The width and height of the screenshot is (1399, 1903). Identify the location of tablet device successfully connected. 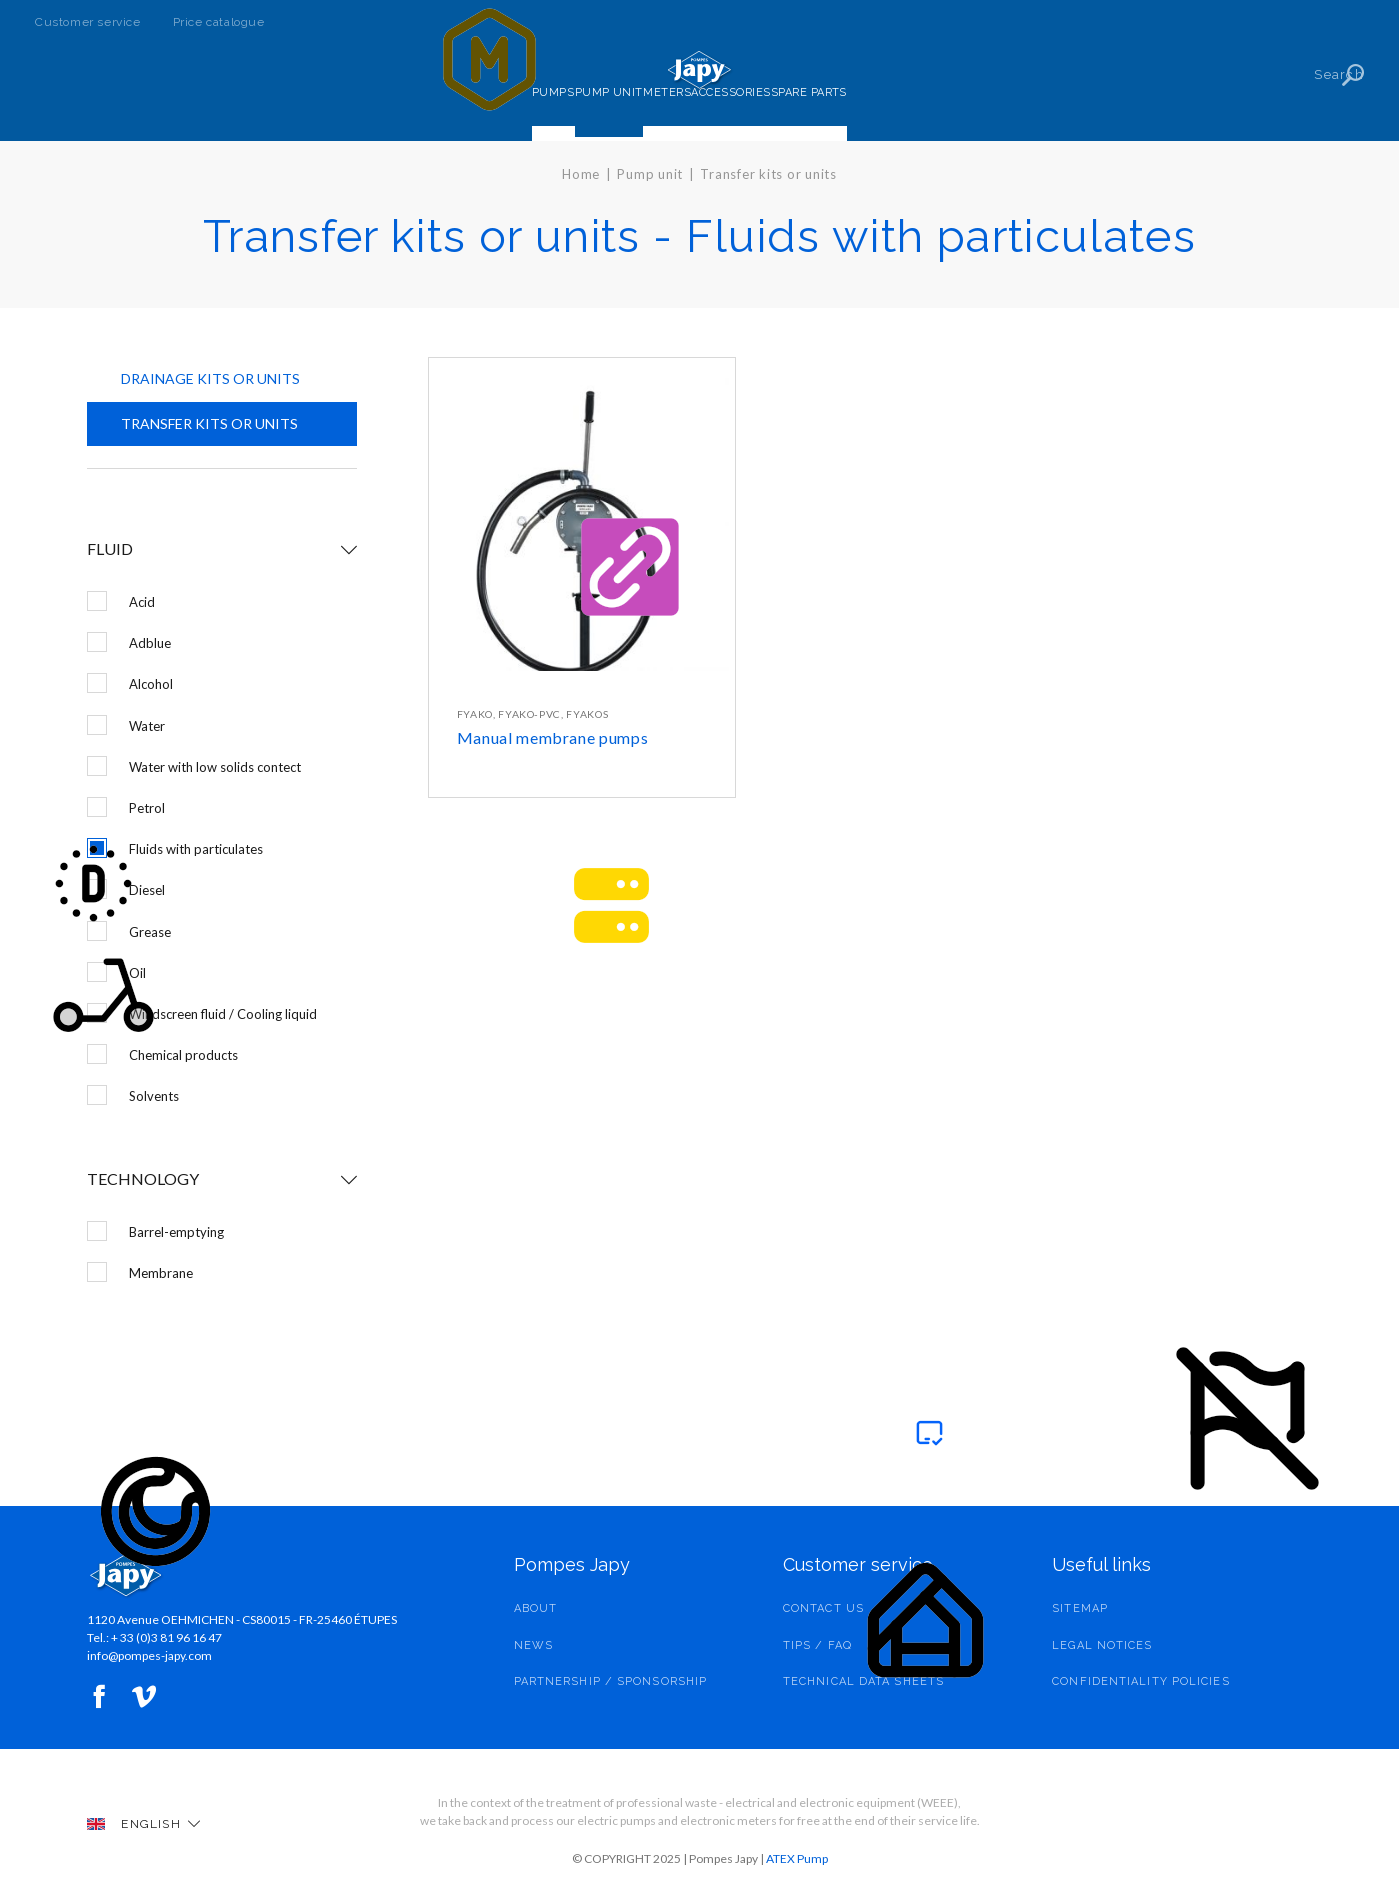
(929, 1432).